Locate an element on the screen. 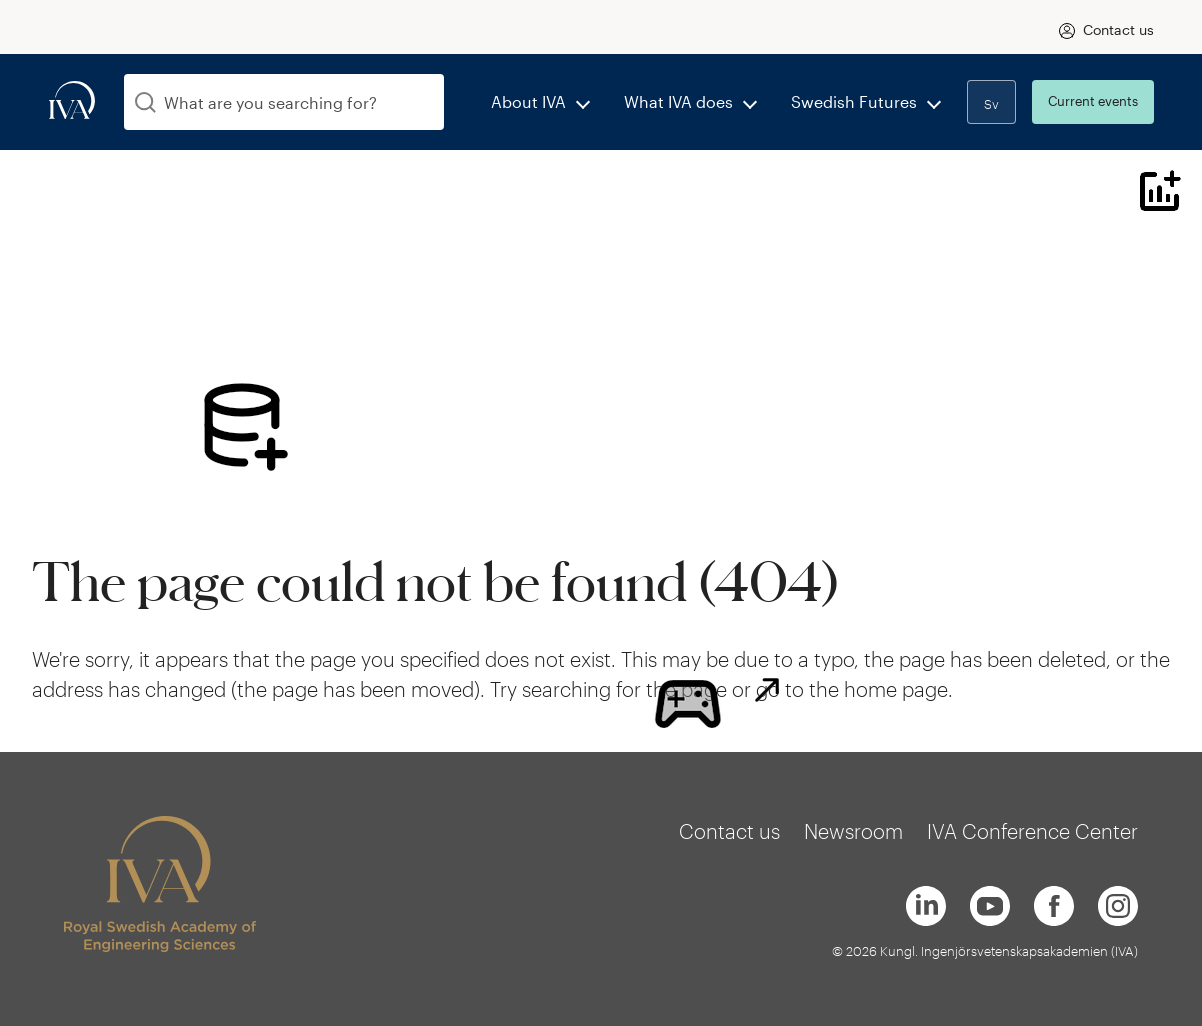 Image resolution: width=1202 pixels, height=1026 pixels. add a new database is located at coordinates (242, 425).